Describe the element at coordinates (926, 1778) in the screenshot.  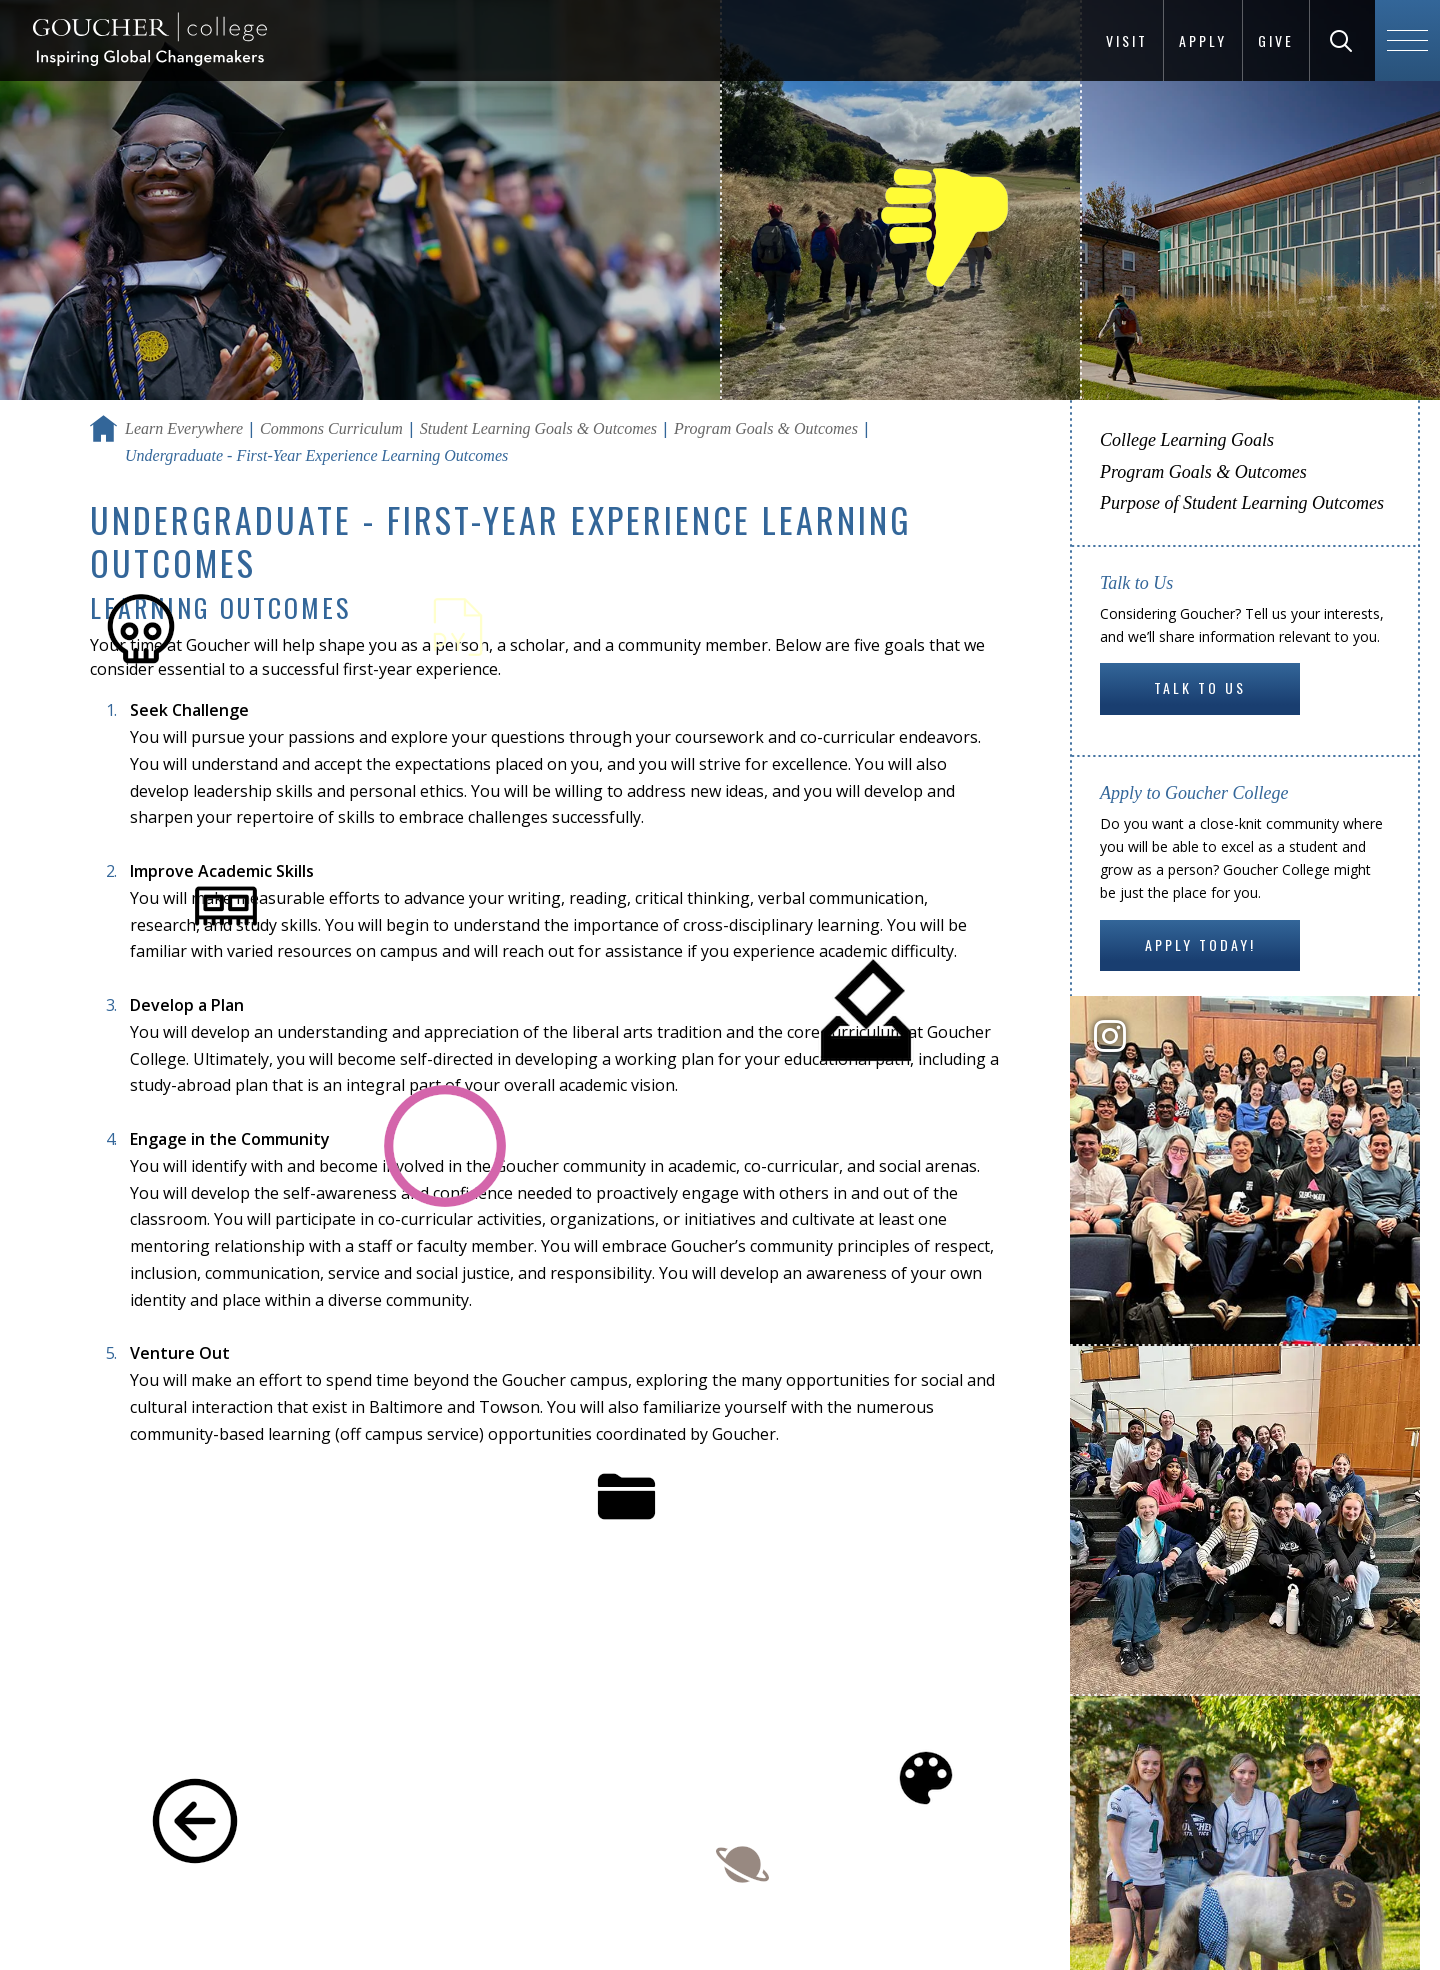
I see `access color or theme customization options` at that location.